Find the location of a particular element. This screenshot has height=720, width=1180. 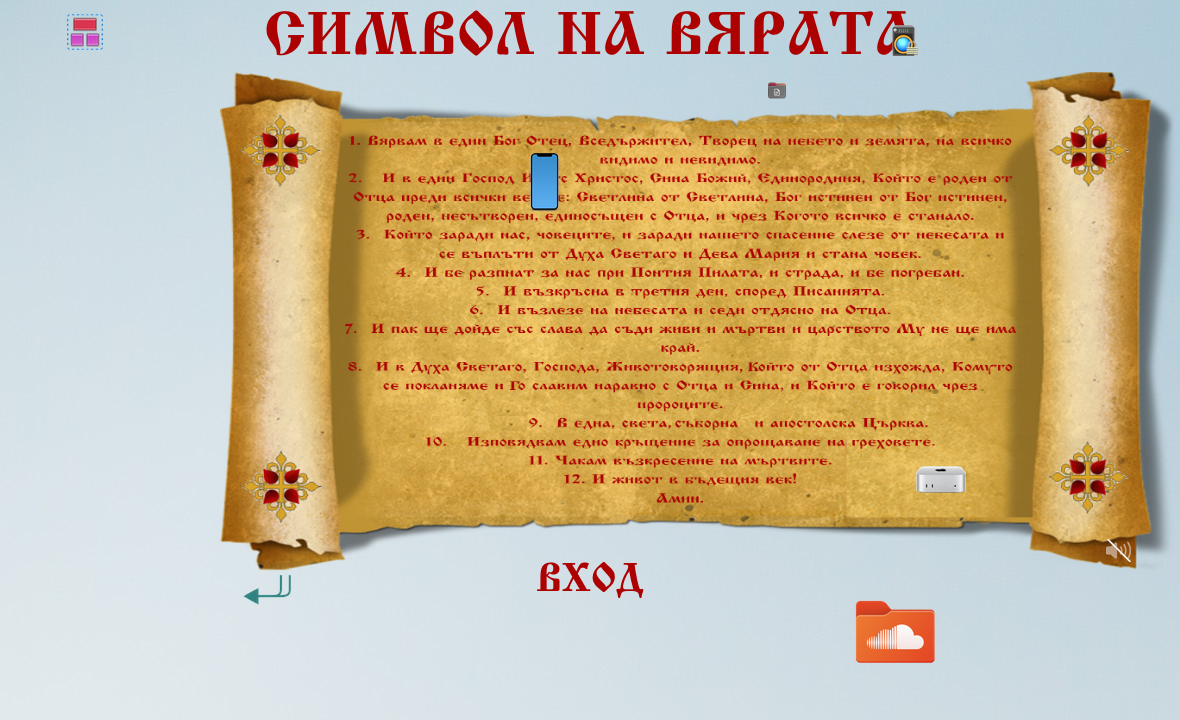

indicates a locked non-RAID drive or volume is located at coordinates (903, 40).